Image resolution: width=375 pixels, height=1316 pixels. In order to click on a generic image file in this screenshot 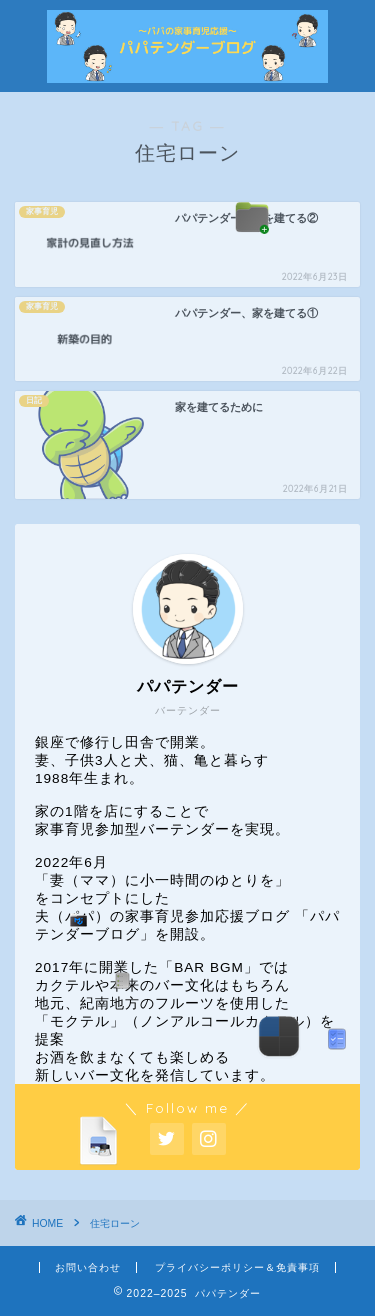, I will do `click(98, 1141)`.